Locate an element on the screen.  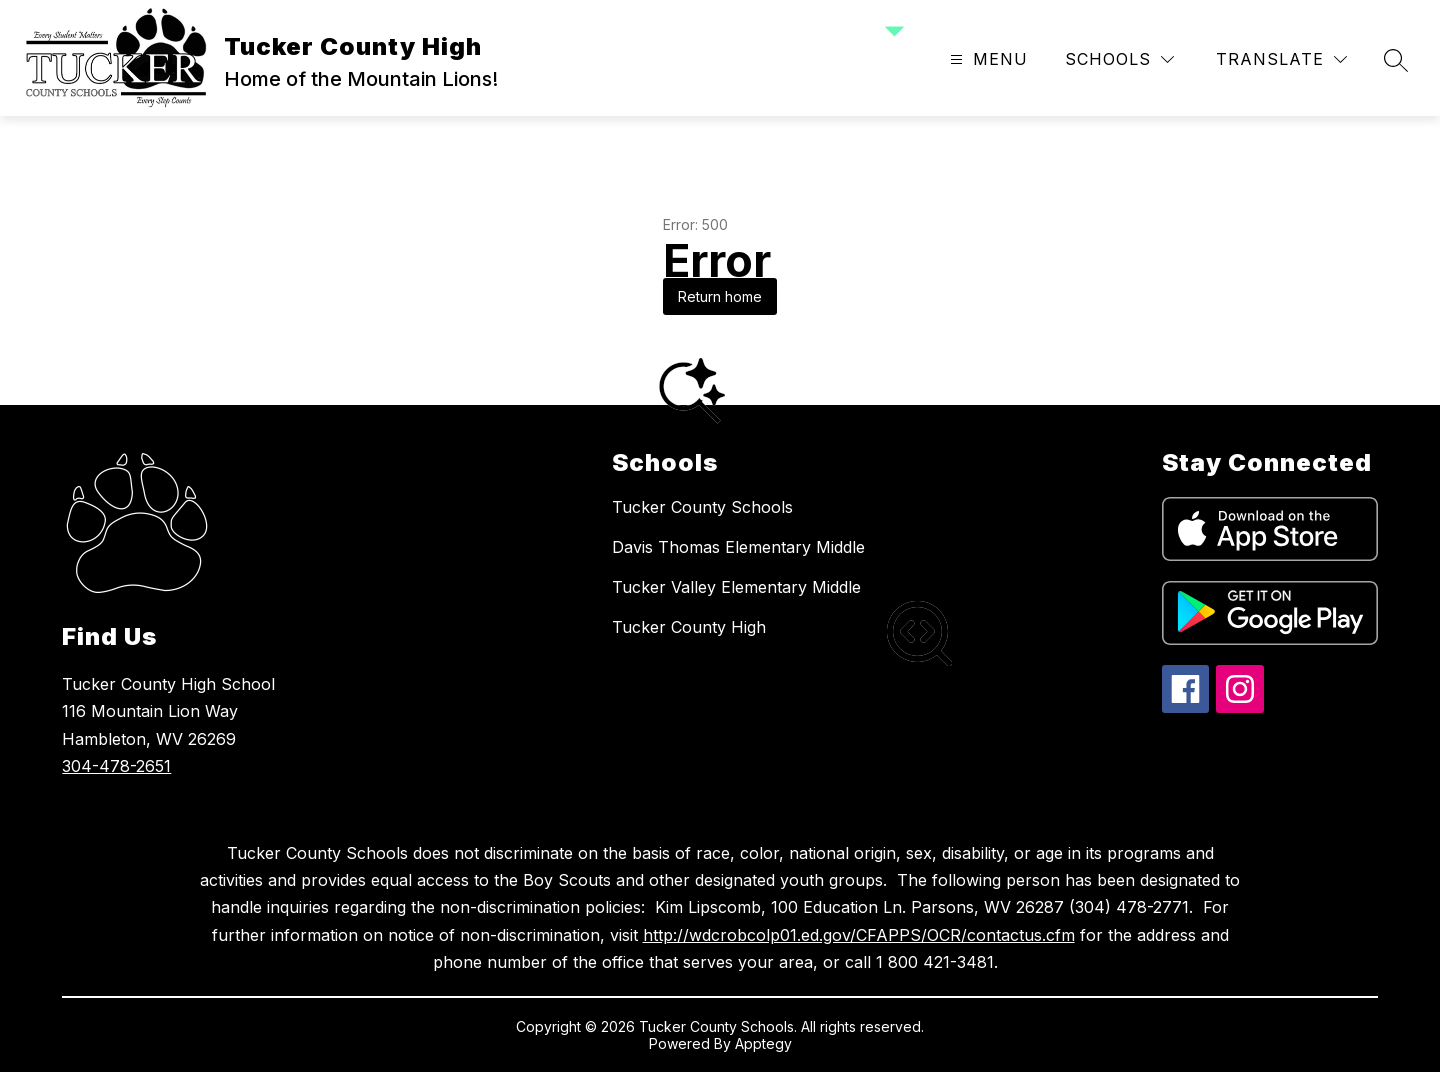
expand a dropdown menu is located at coordinates (894, 31).